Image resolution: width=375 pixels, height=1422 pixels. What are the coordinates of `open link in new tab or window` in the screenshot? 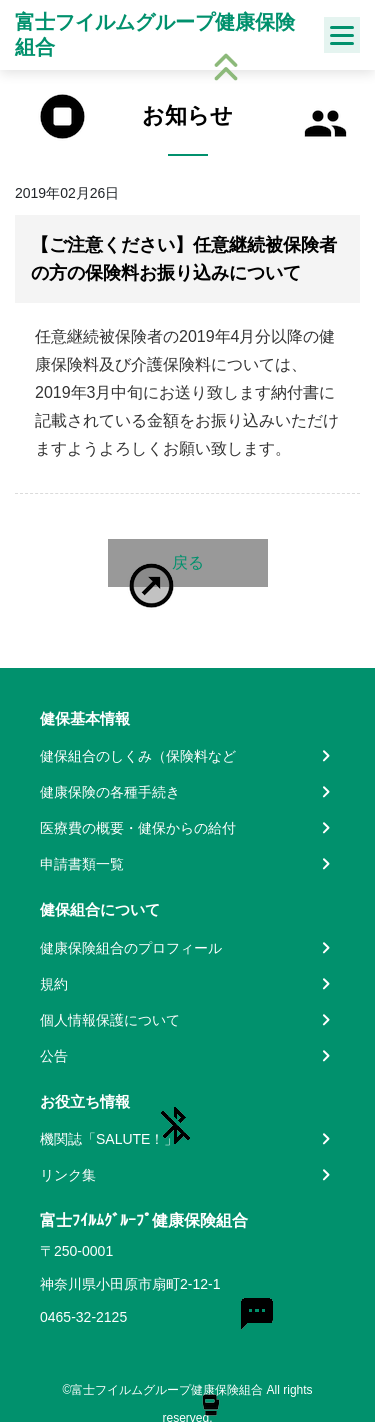 It's located at (151, 585).